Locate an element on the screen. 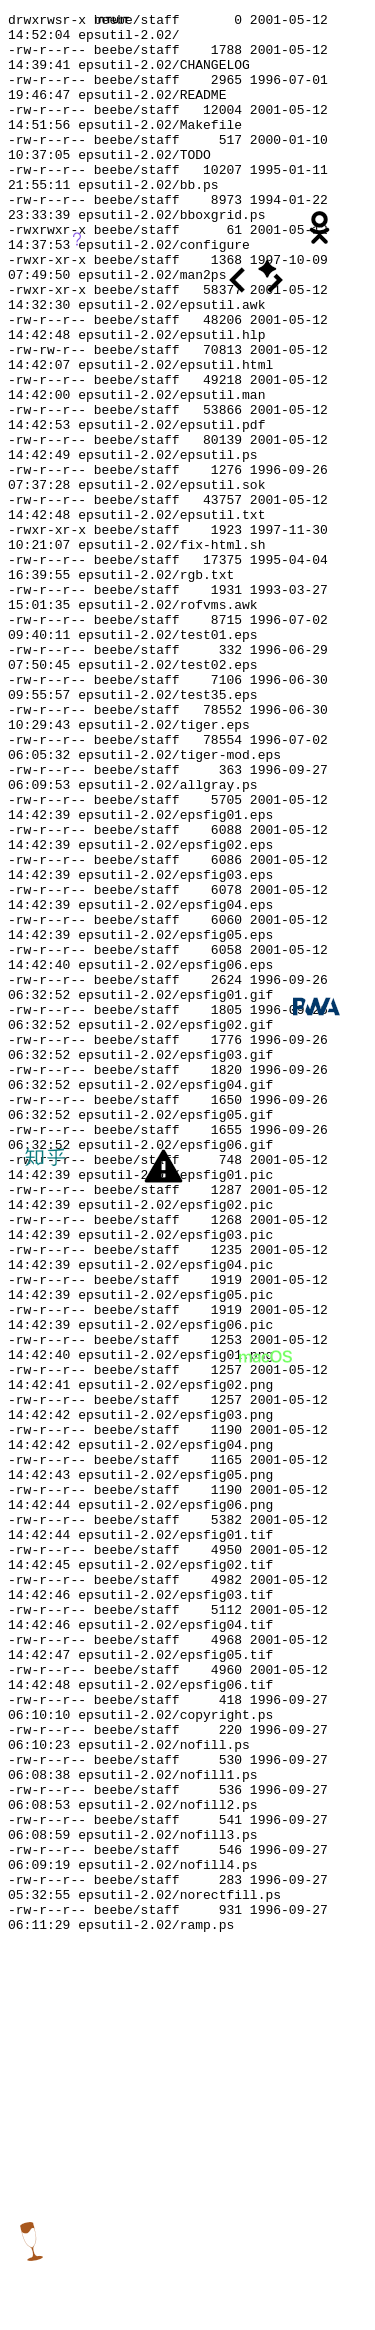 The width and height of the screenshot is (375, 2330). open zhihu app or website is located at coordinates (45, 1157).